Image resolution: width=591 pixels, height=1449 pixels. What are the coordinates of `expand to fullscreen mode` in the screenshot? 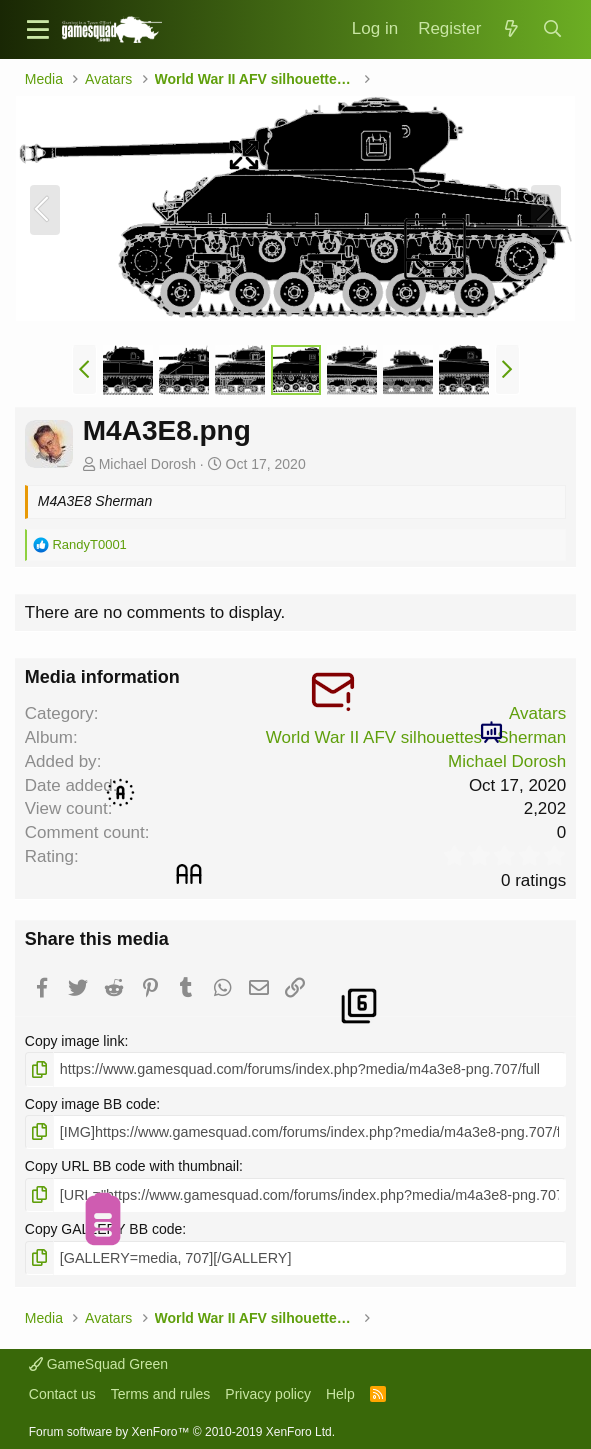 It's located at (244, 155).